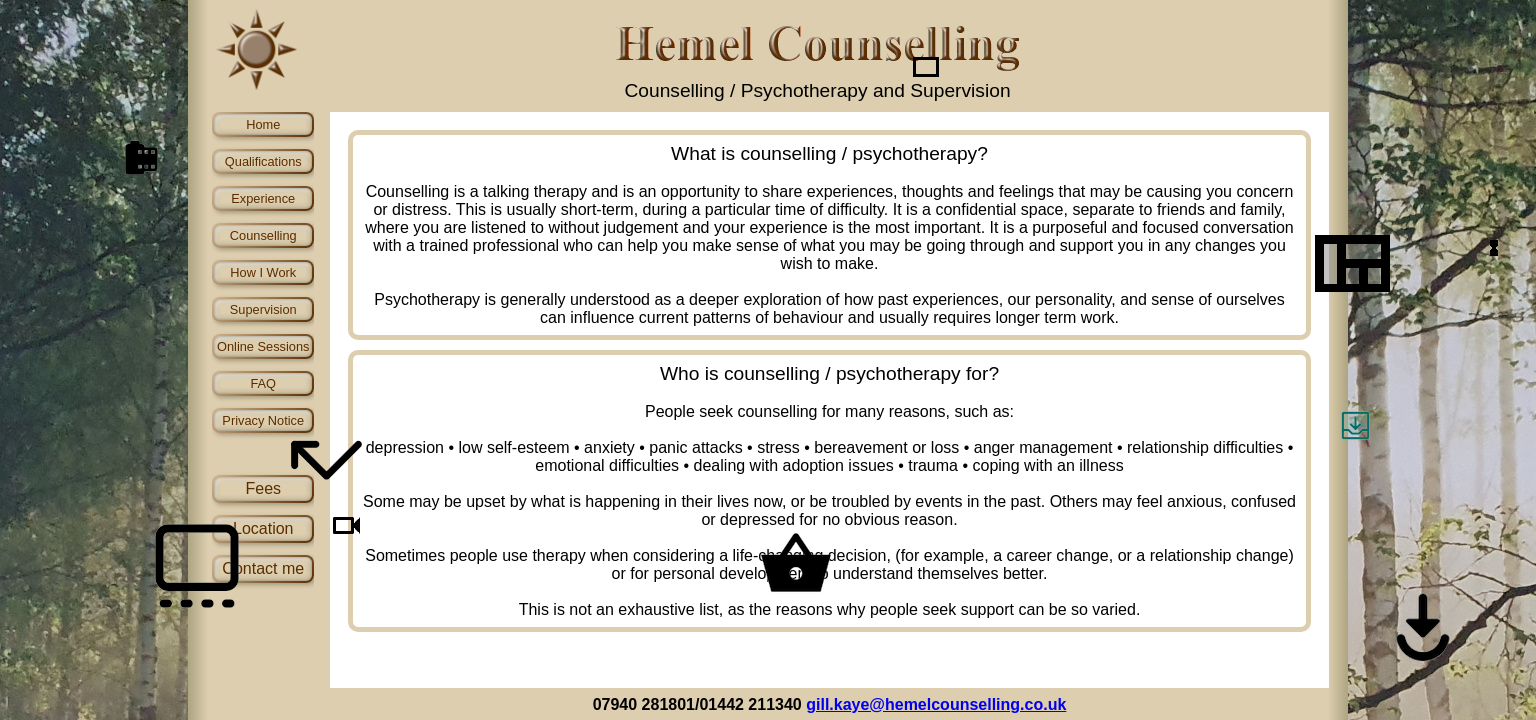 The width and height of the screenshot is (1536, 720). Describe the element at coordinates (141, 158) in the screenshot. I see `access photos from camera roll` at that location.